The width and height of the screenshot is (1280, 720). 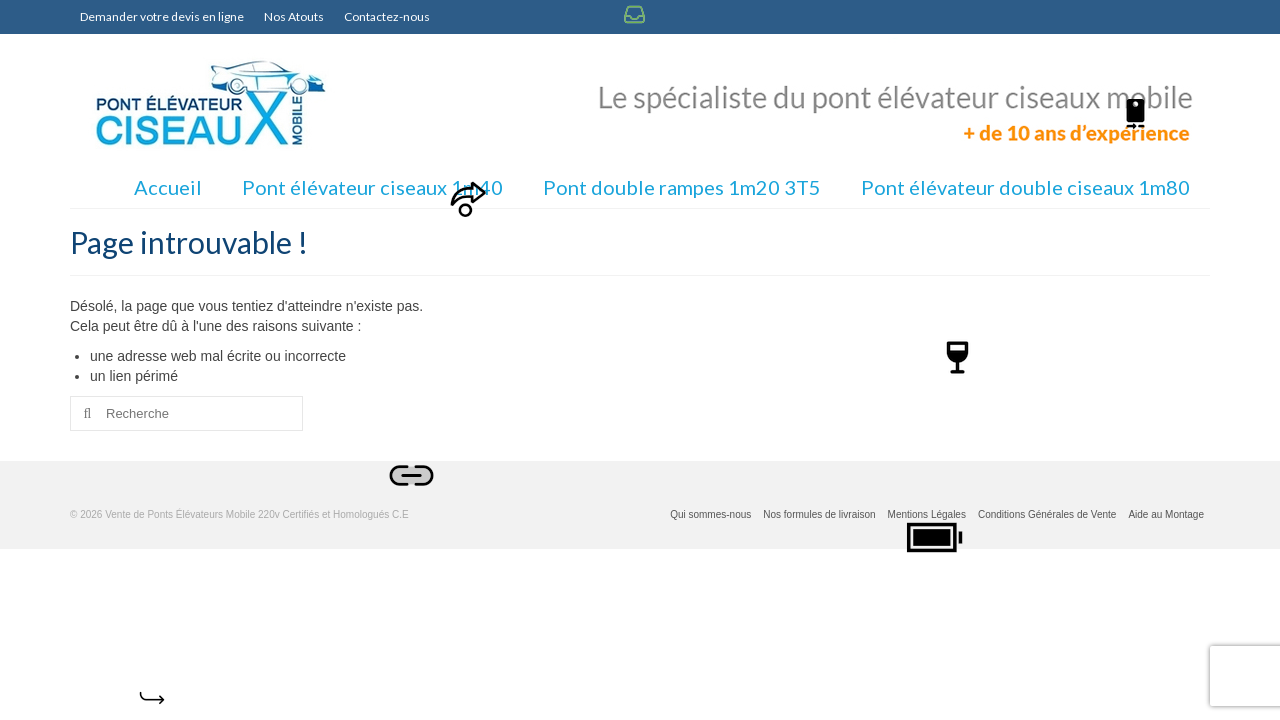 I want to click on forward or redirect a message, so click(x=152, y=698).